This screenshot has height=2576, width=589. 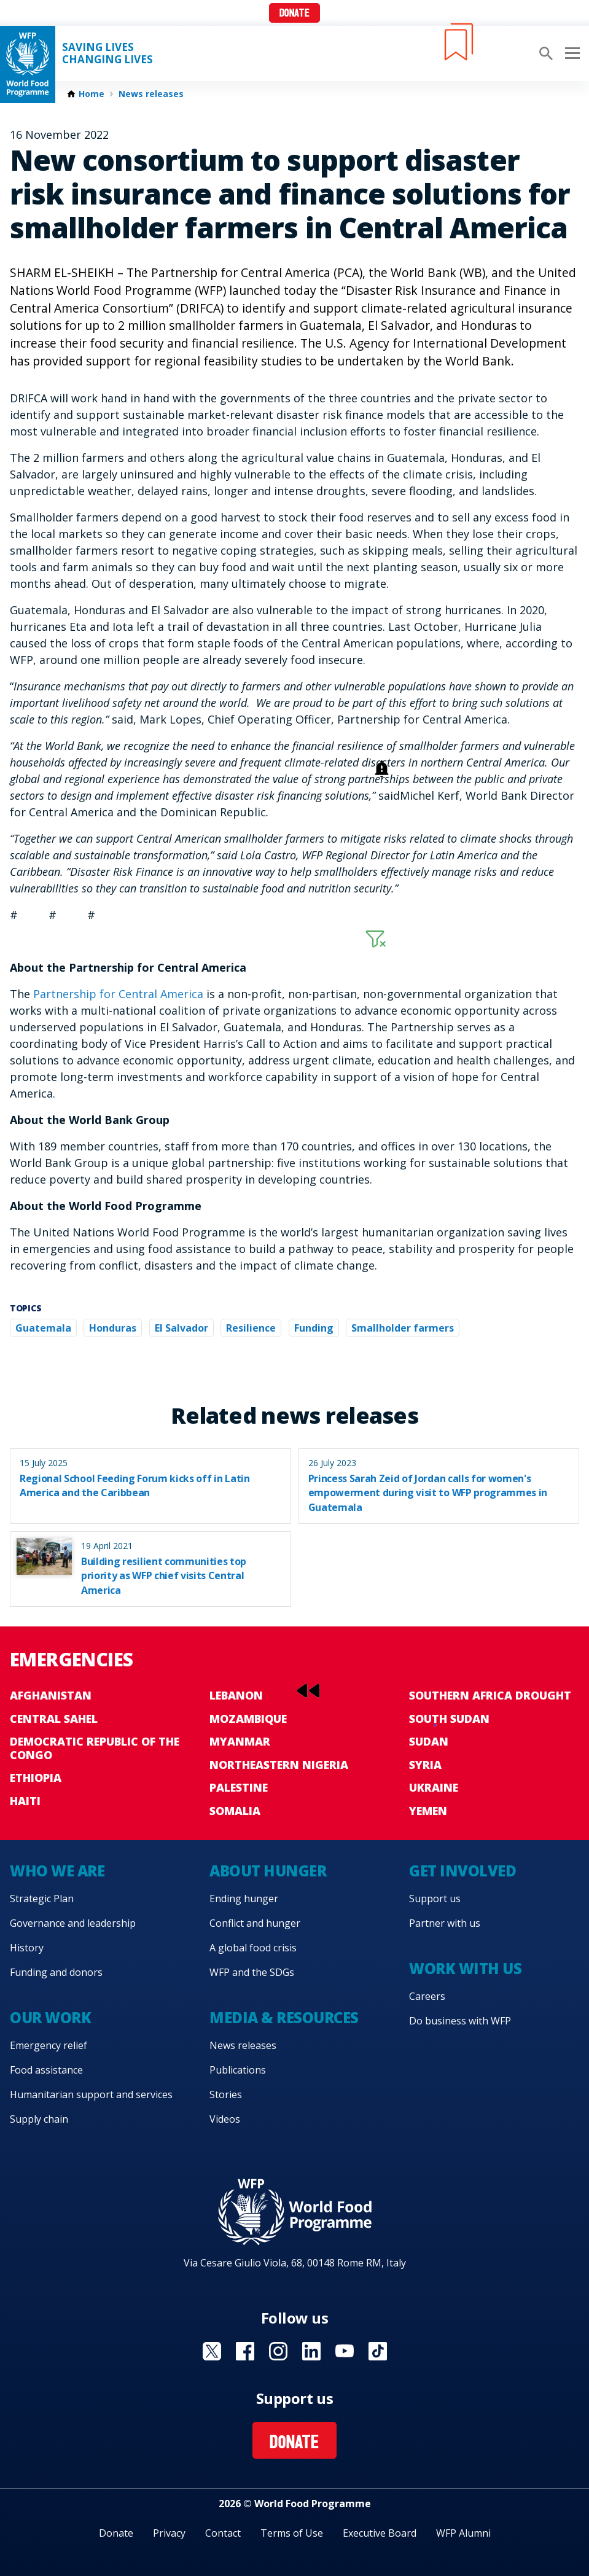 What do you see at coordinates (375, 938) in the screenshot?
I see `clear all active filters` at bounding box center [375, 938].